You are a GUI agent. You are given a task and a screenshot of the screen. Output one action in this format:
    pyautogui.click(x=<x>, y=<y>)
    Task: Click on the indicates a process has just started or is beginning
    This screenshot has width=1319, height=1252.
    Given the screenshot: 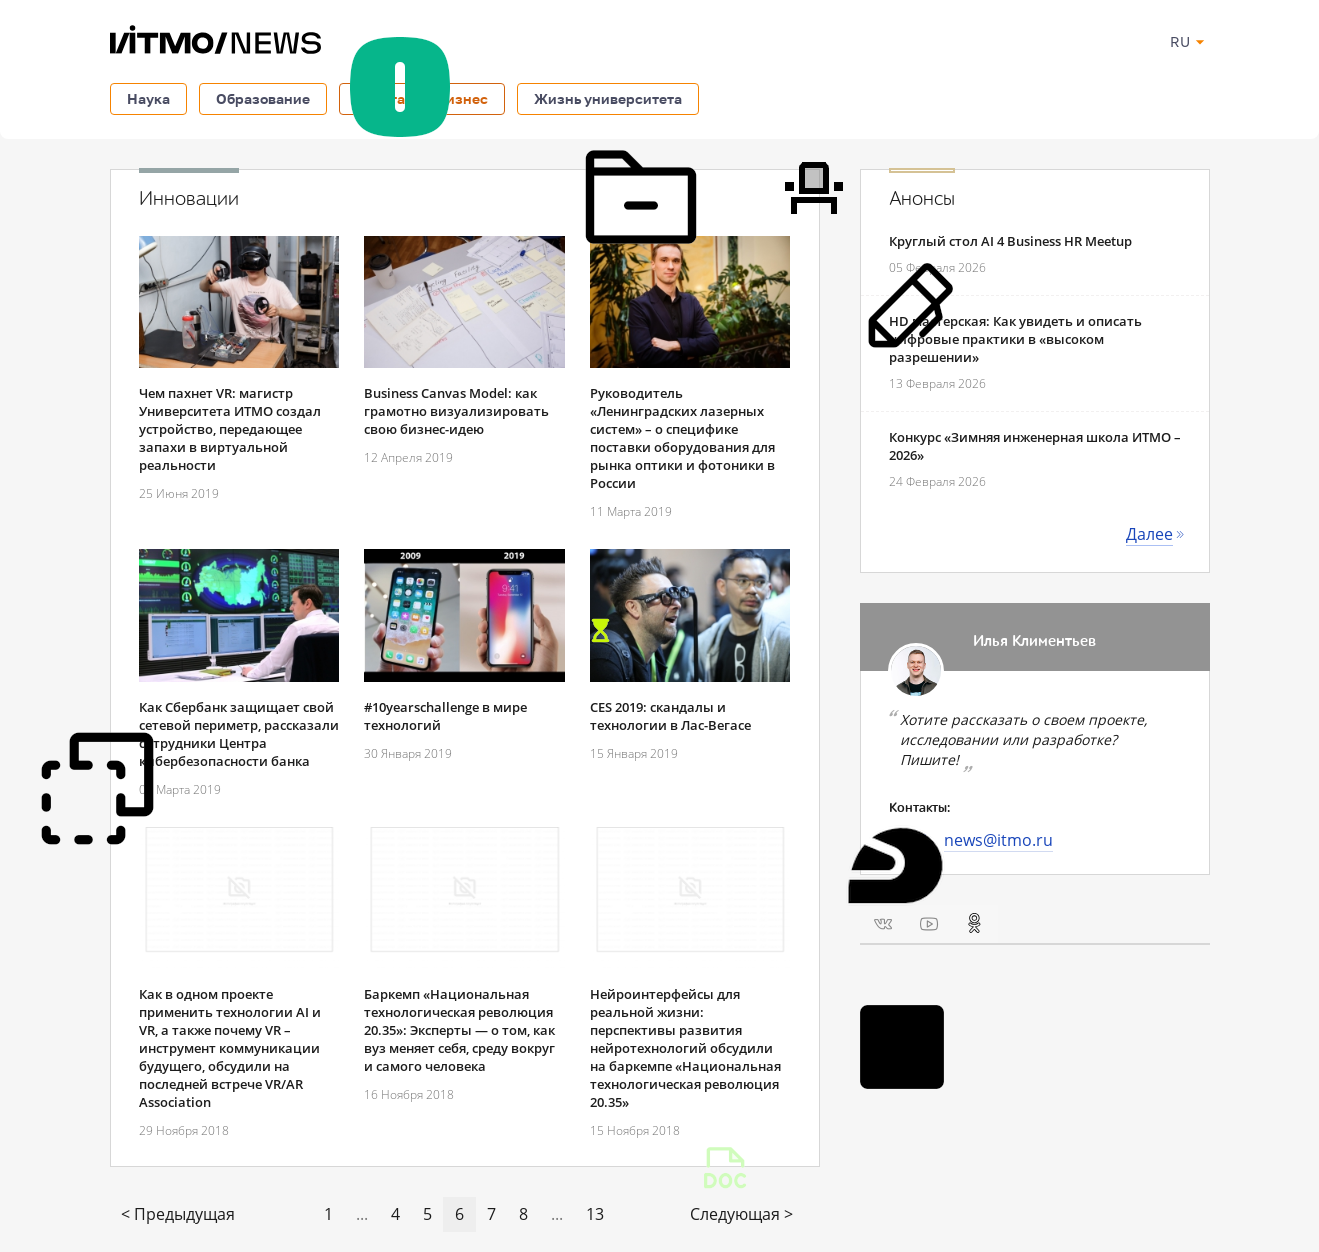 What is the action you would take?
    pyautogui.click(x=600, y=630)
    